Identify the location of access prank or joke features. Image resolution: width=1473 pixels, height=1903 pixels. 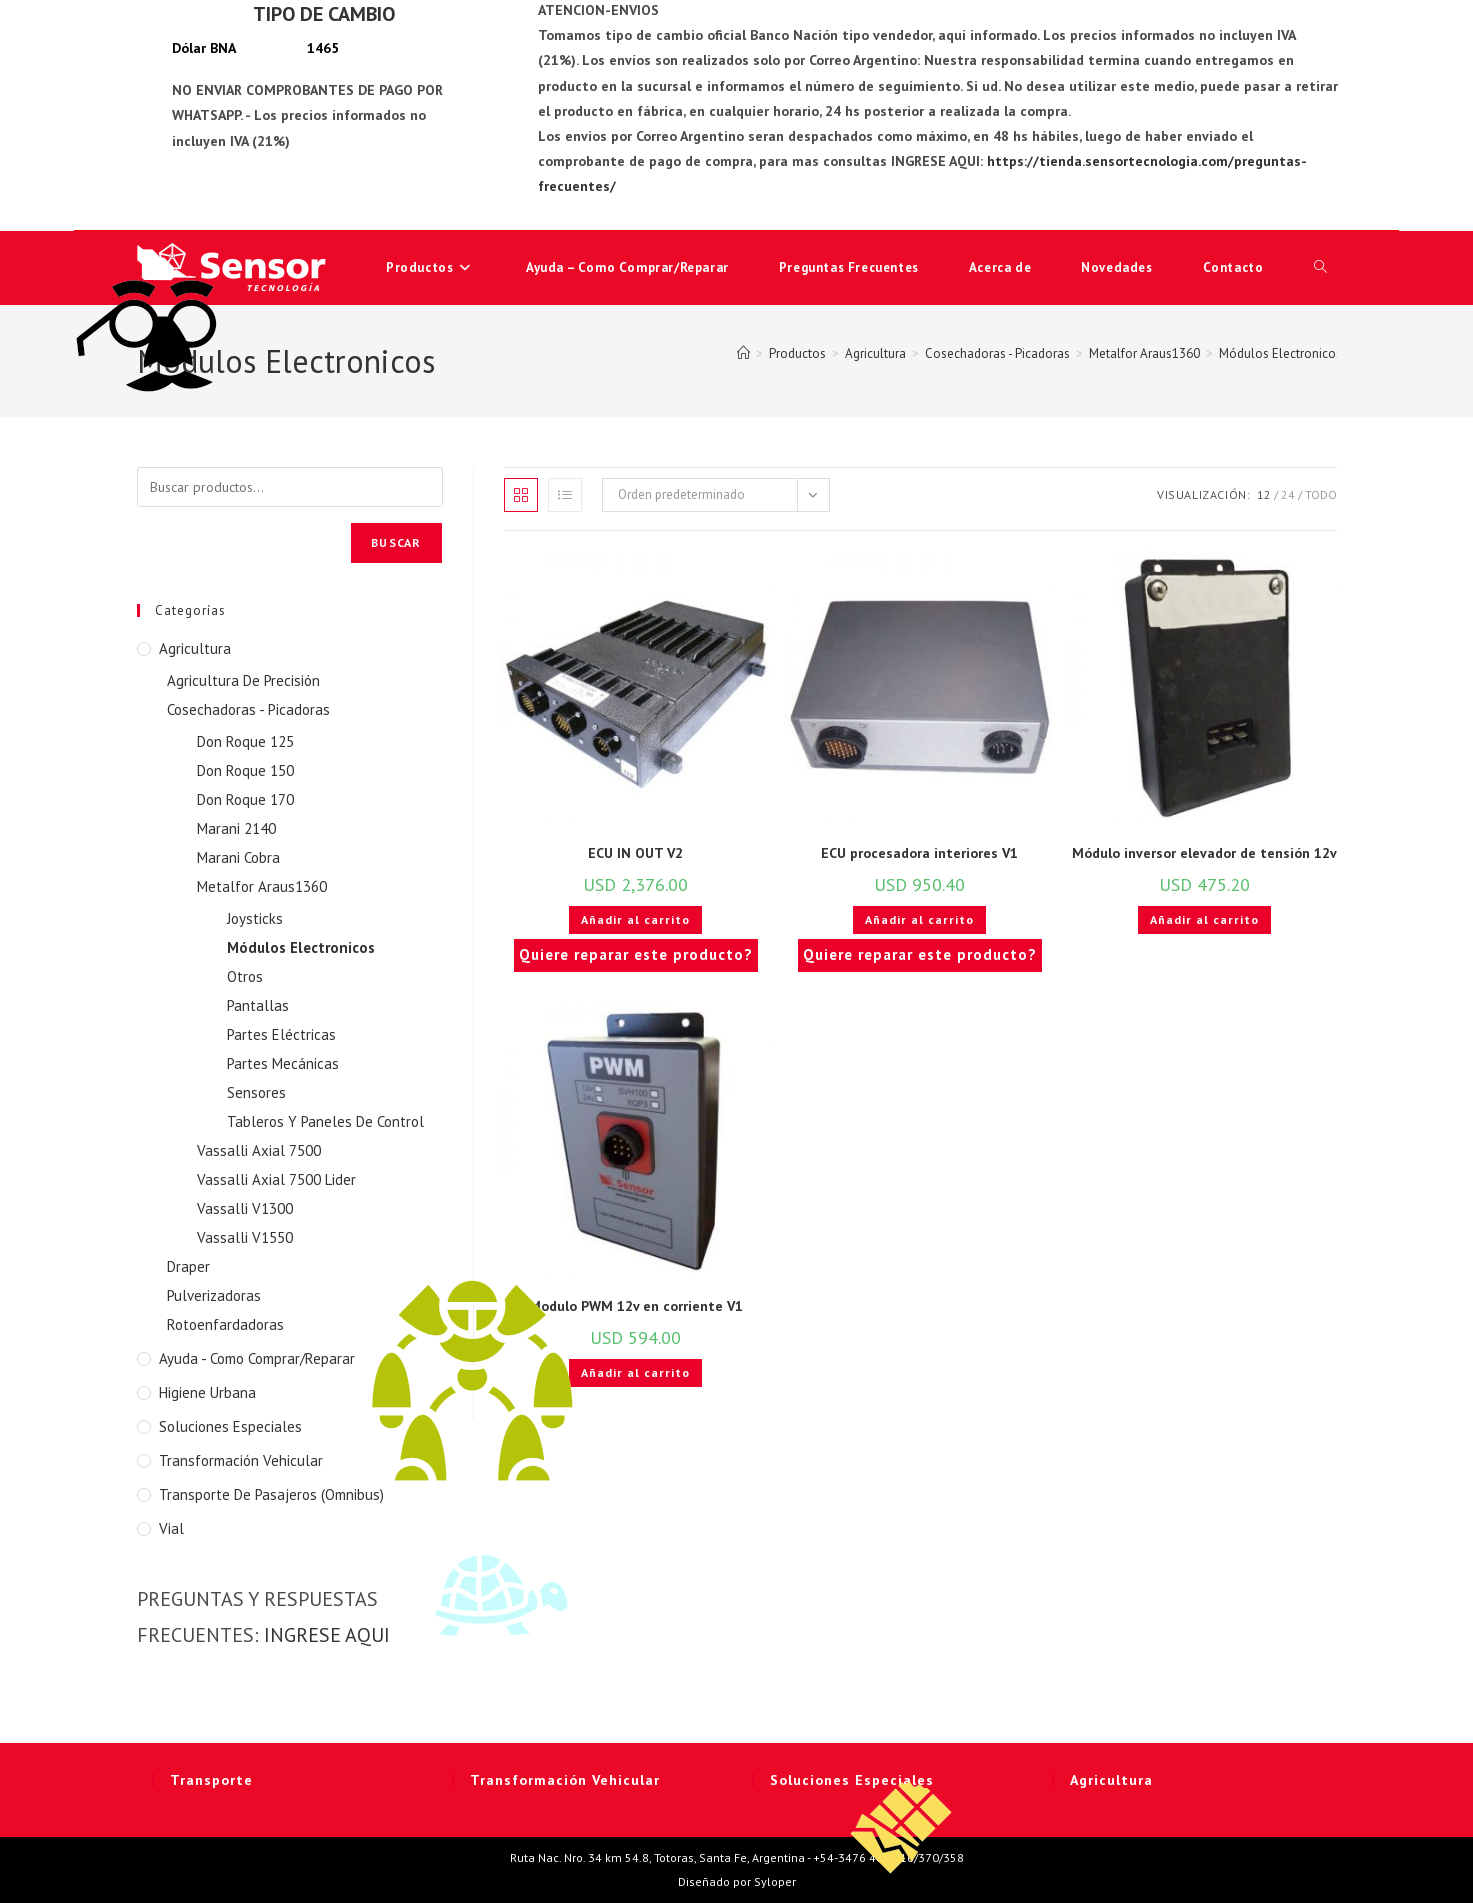
(146, 333).